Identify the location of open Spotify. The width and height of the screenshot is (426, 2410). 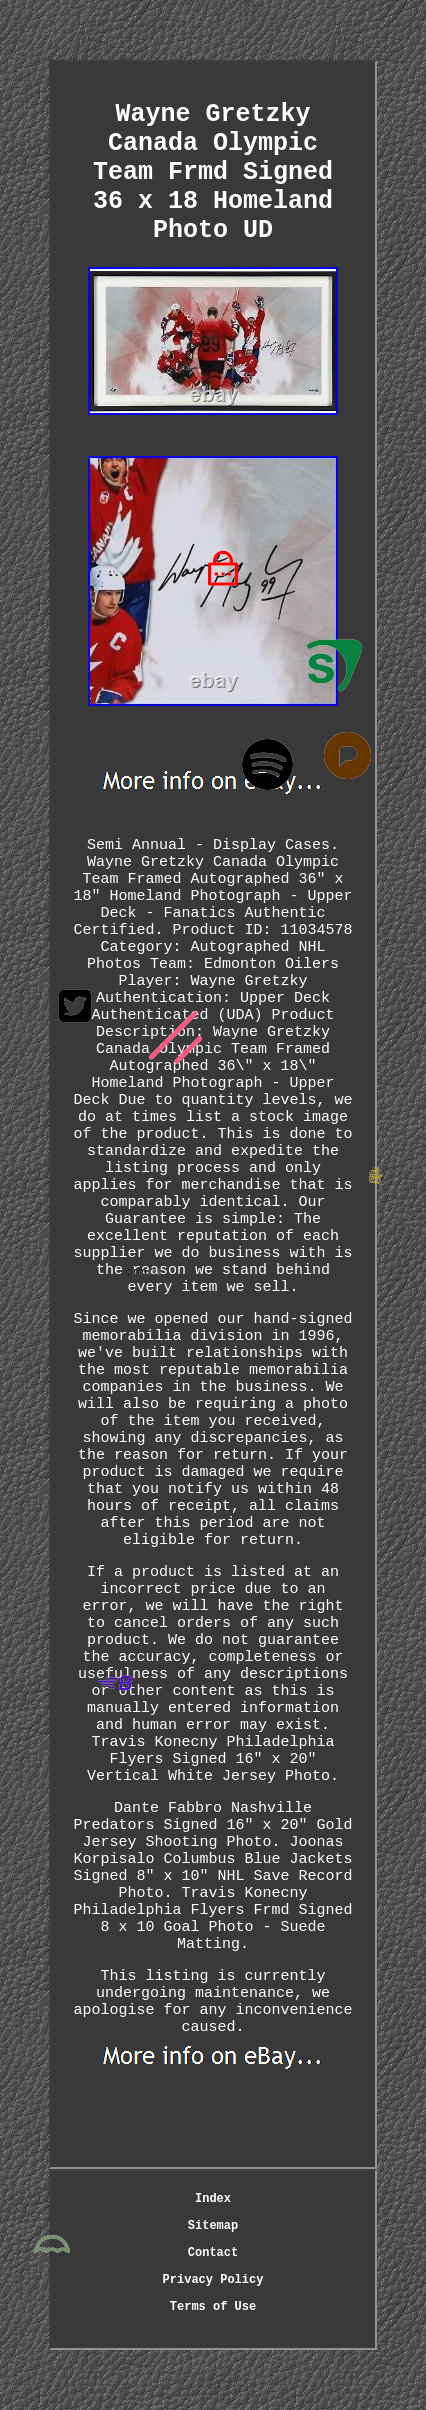
(267, 764).